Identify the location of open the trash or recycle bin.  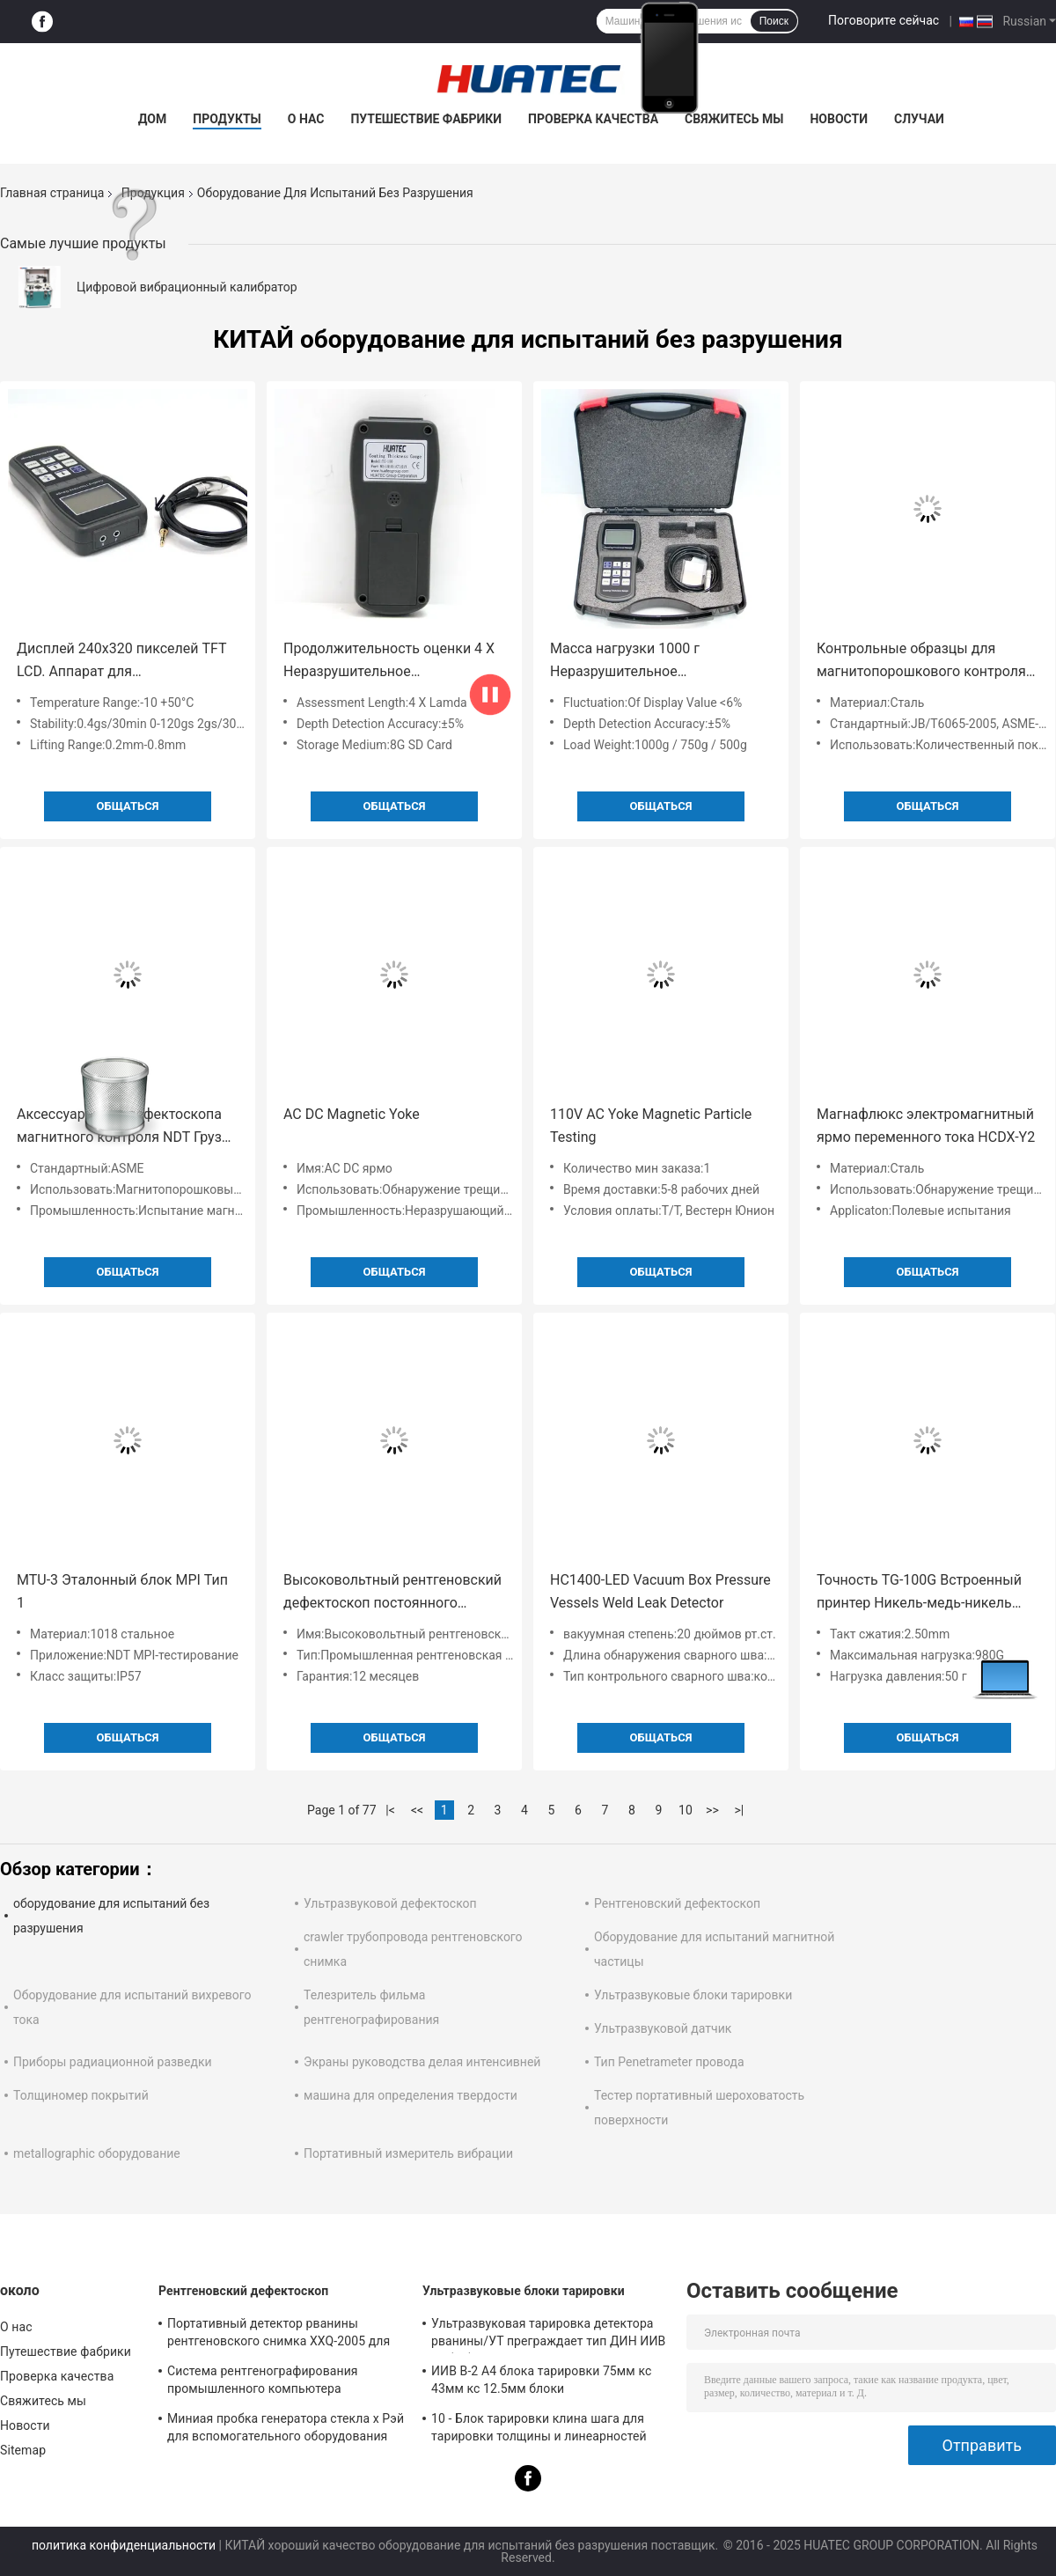
(114, 1093).